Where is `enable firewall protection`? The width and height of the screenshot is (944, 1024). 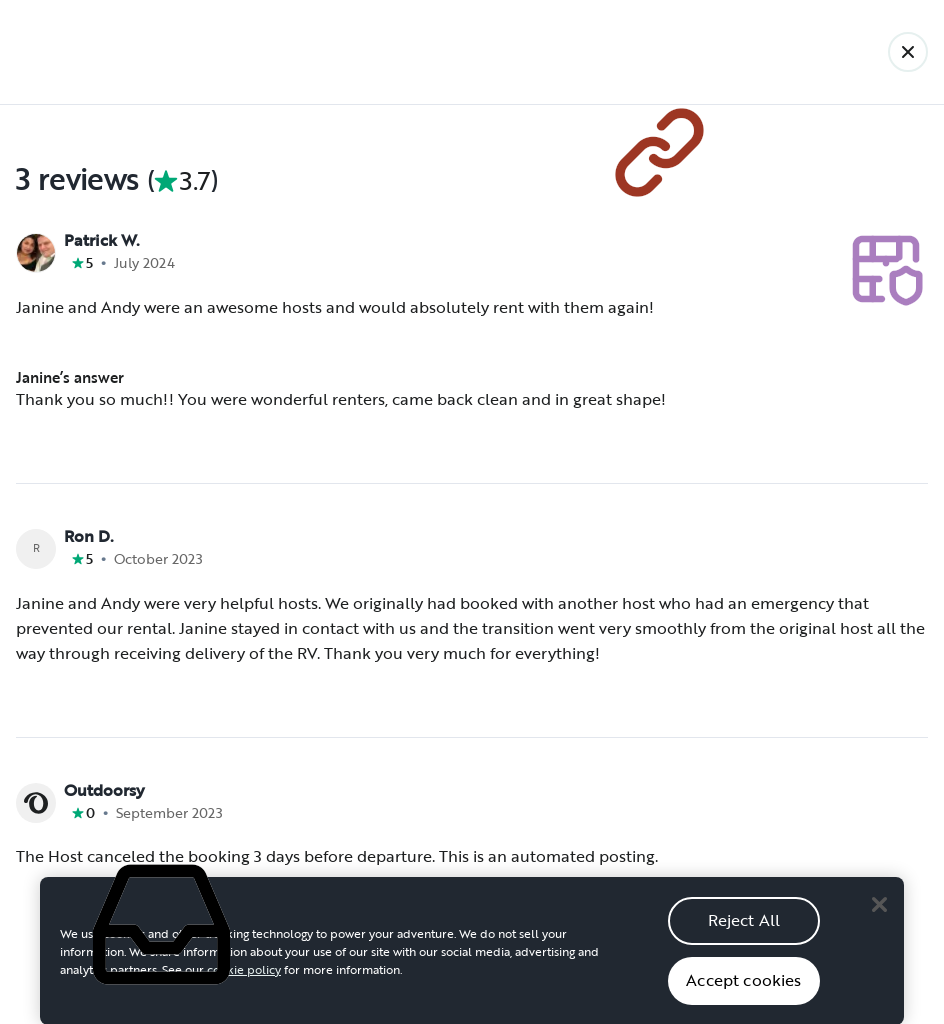 enable firewall protection is located at coordinates (886, 269).